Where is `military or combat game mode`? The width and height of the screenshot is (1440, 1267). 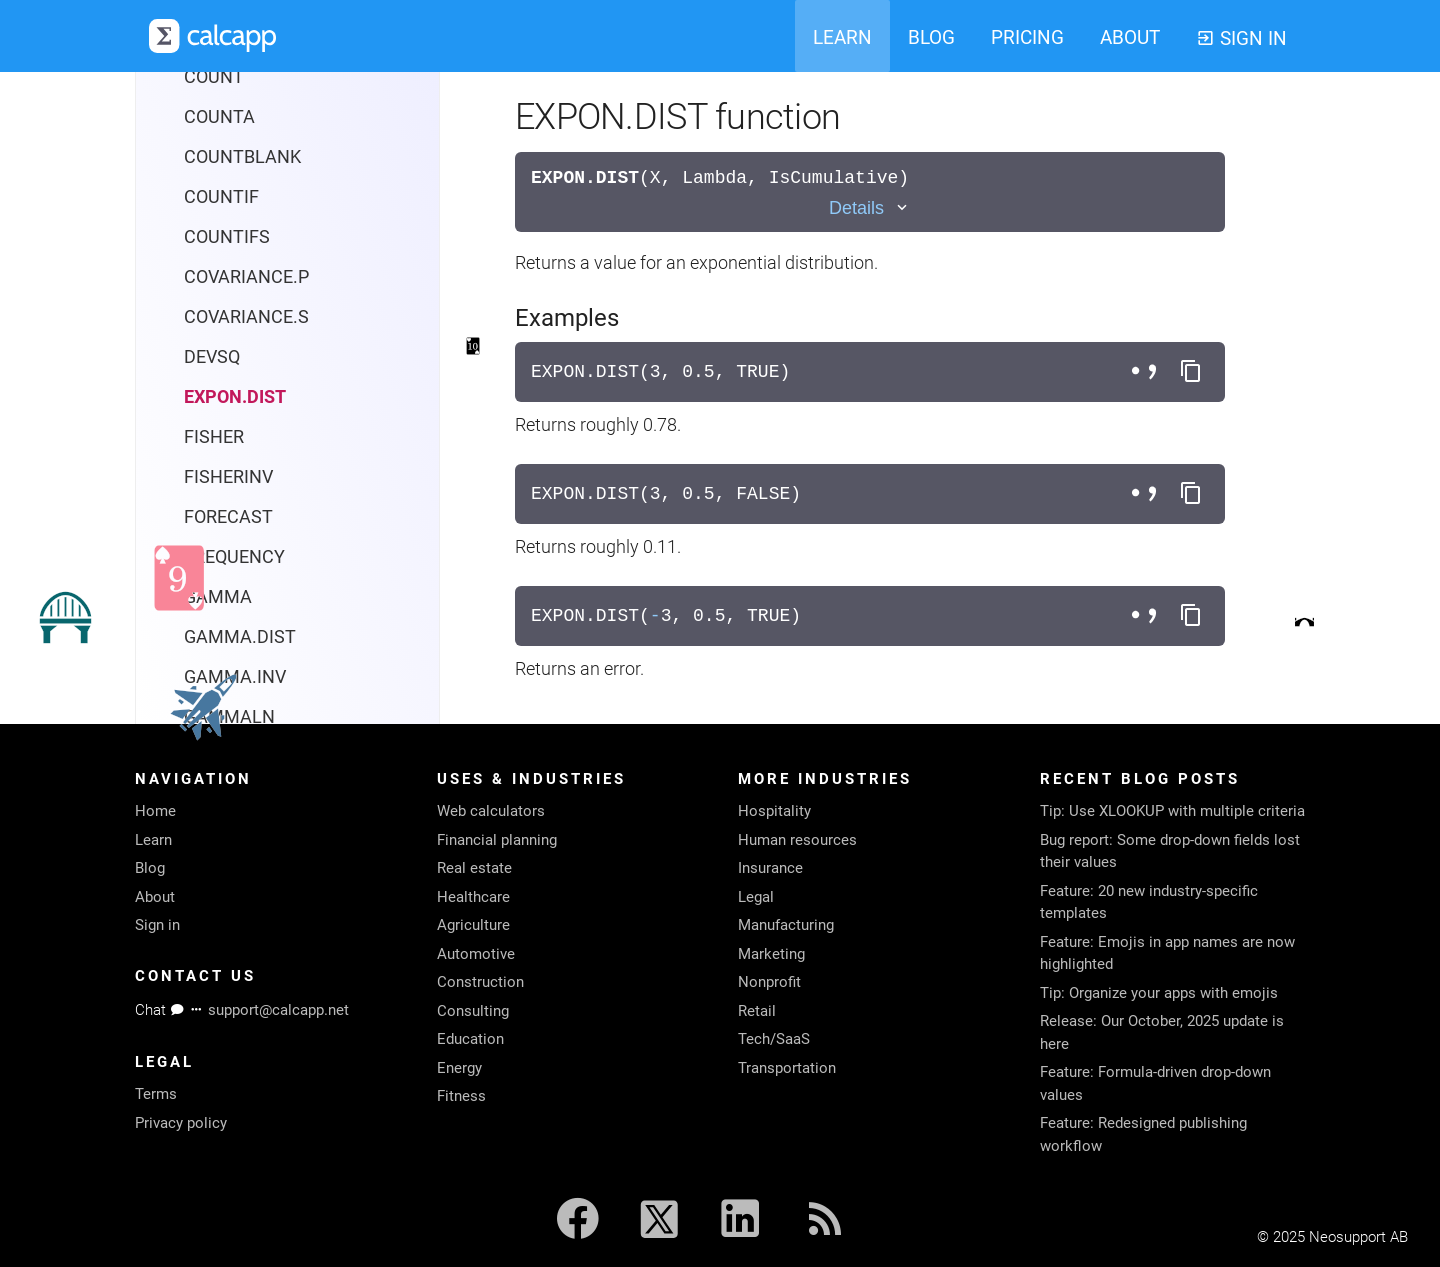
military or combat game mode is located at coordinates (203, 707).